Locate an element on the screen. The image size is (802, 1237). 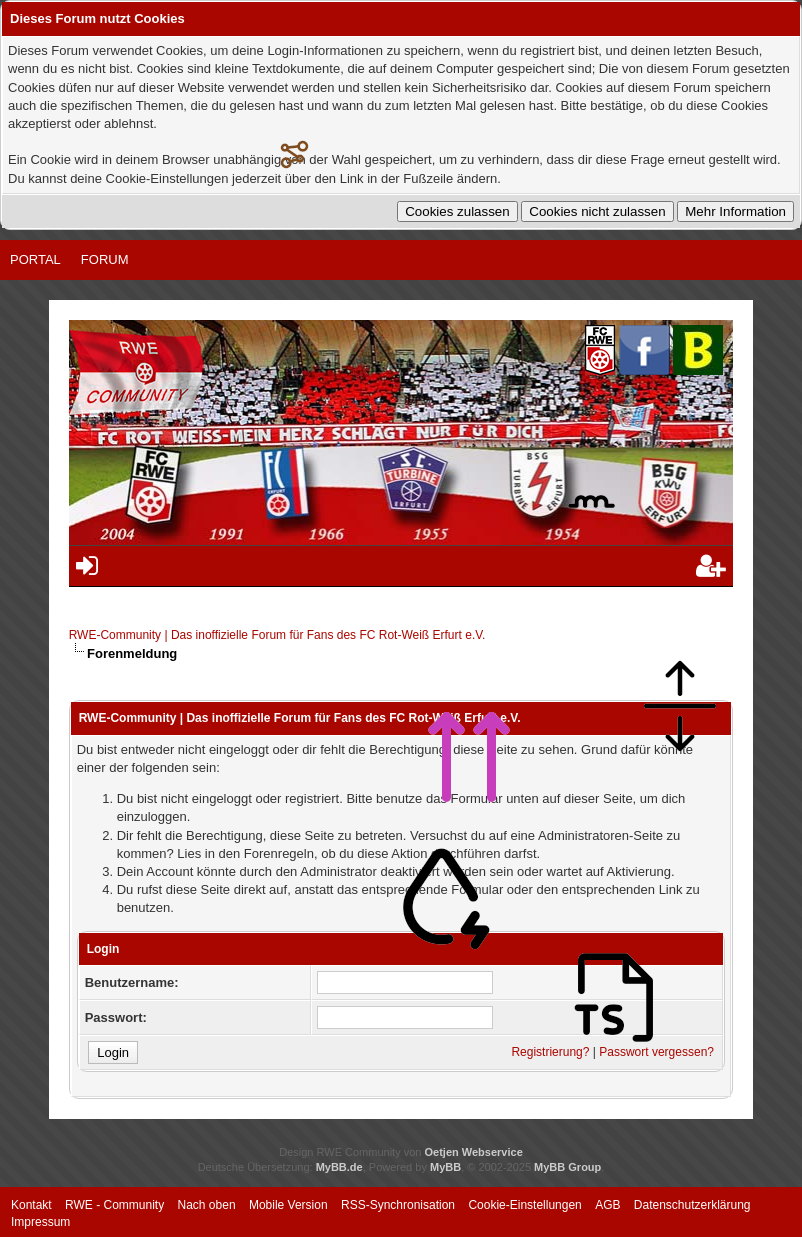
a TypeScript file is located at coordinates (615, 997).